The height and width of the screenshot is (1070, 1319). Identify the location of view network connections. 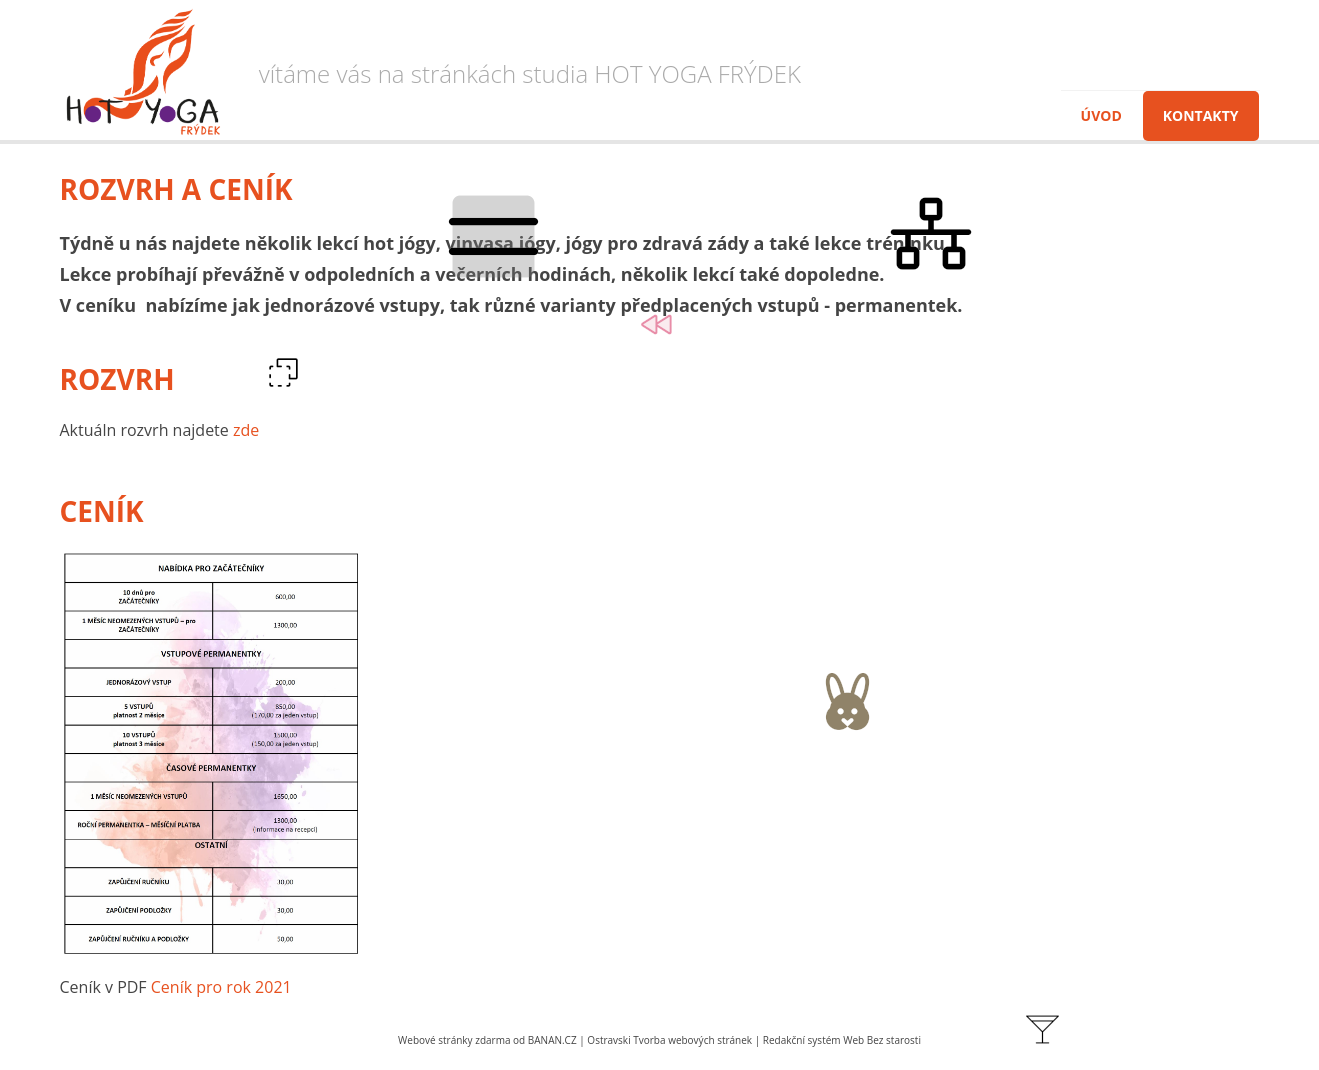
(931, 235).